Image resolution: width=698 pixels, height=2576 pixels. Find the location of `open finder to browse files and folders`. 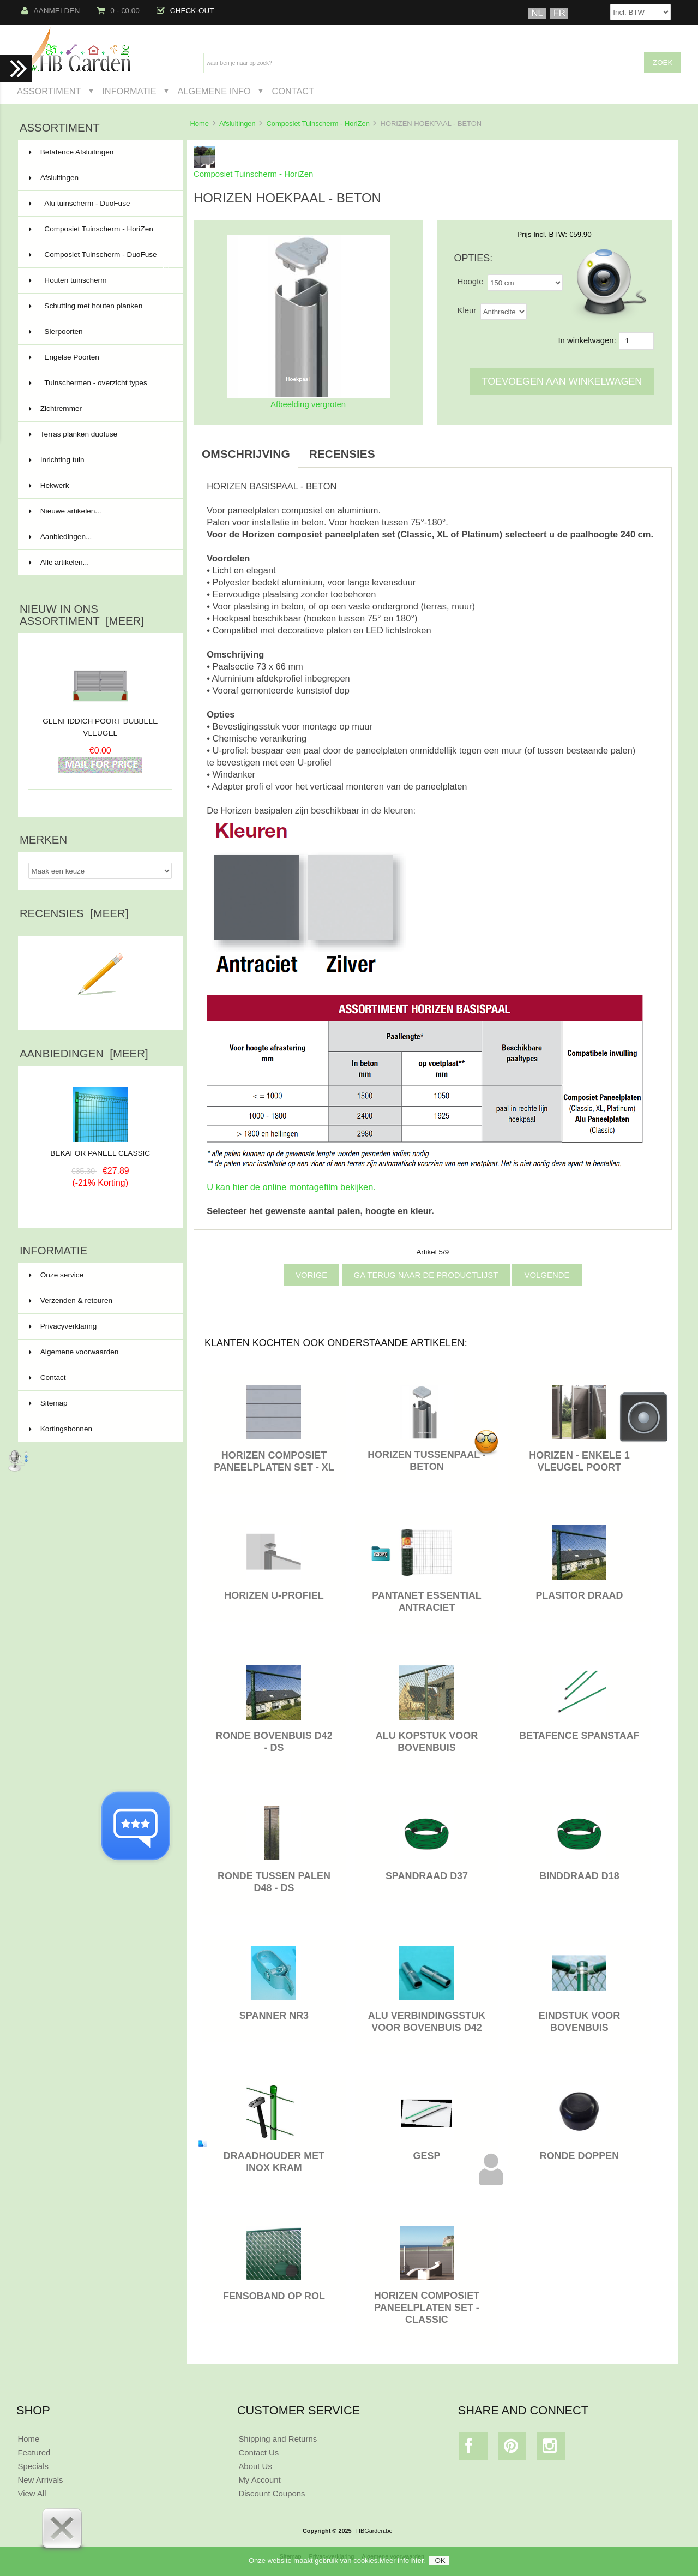

open finder to browse files and folders is located at coordinates (202, 2143).